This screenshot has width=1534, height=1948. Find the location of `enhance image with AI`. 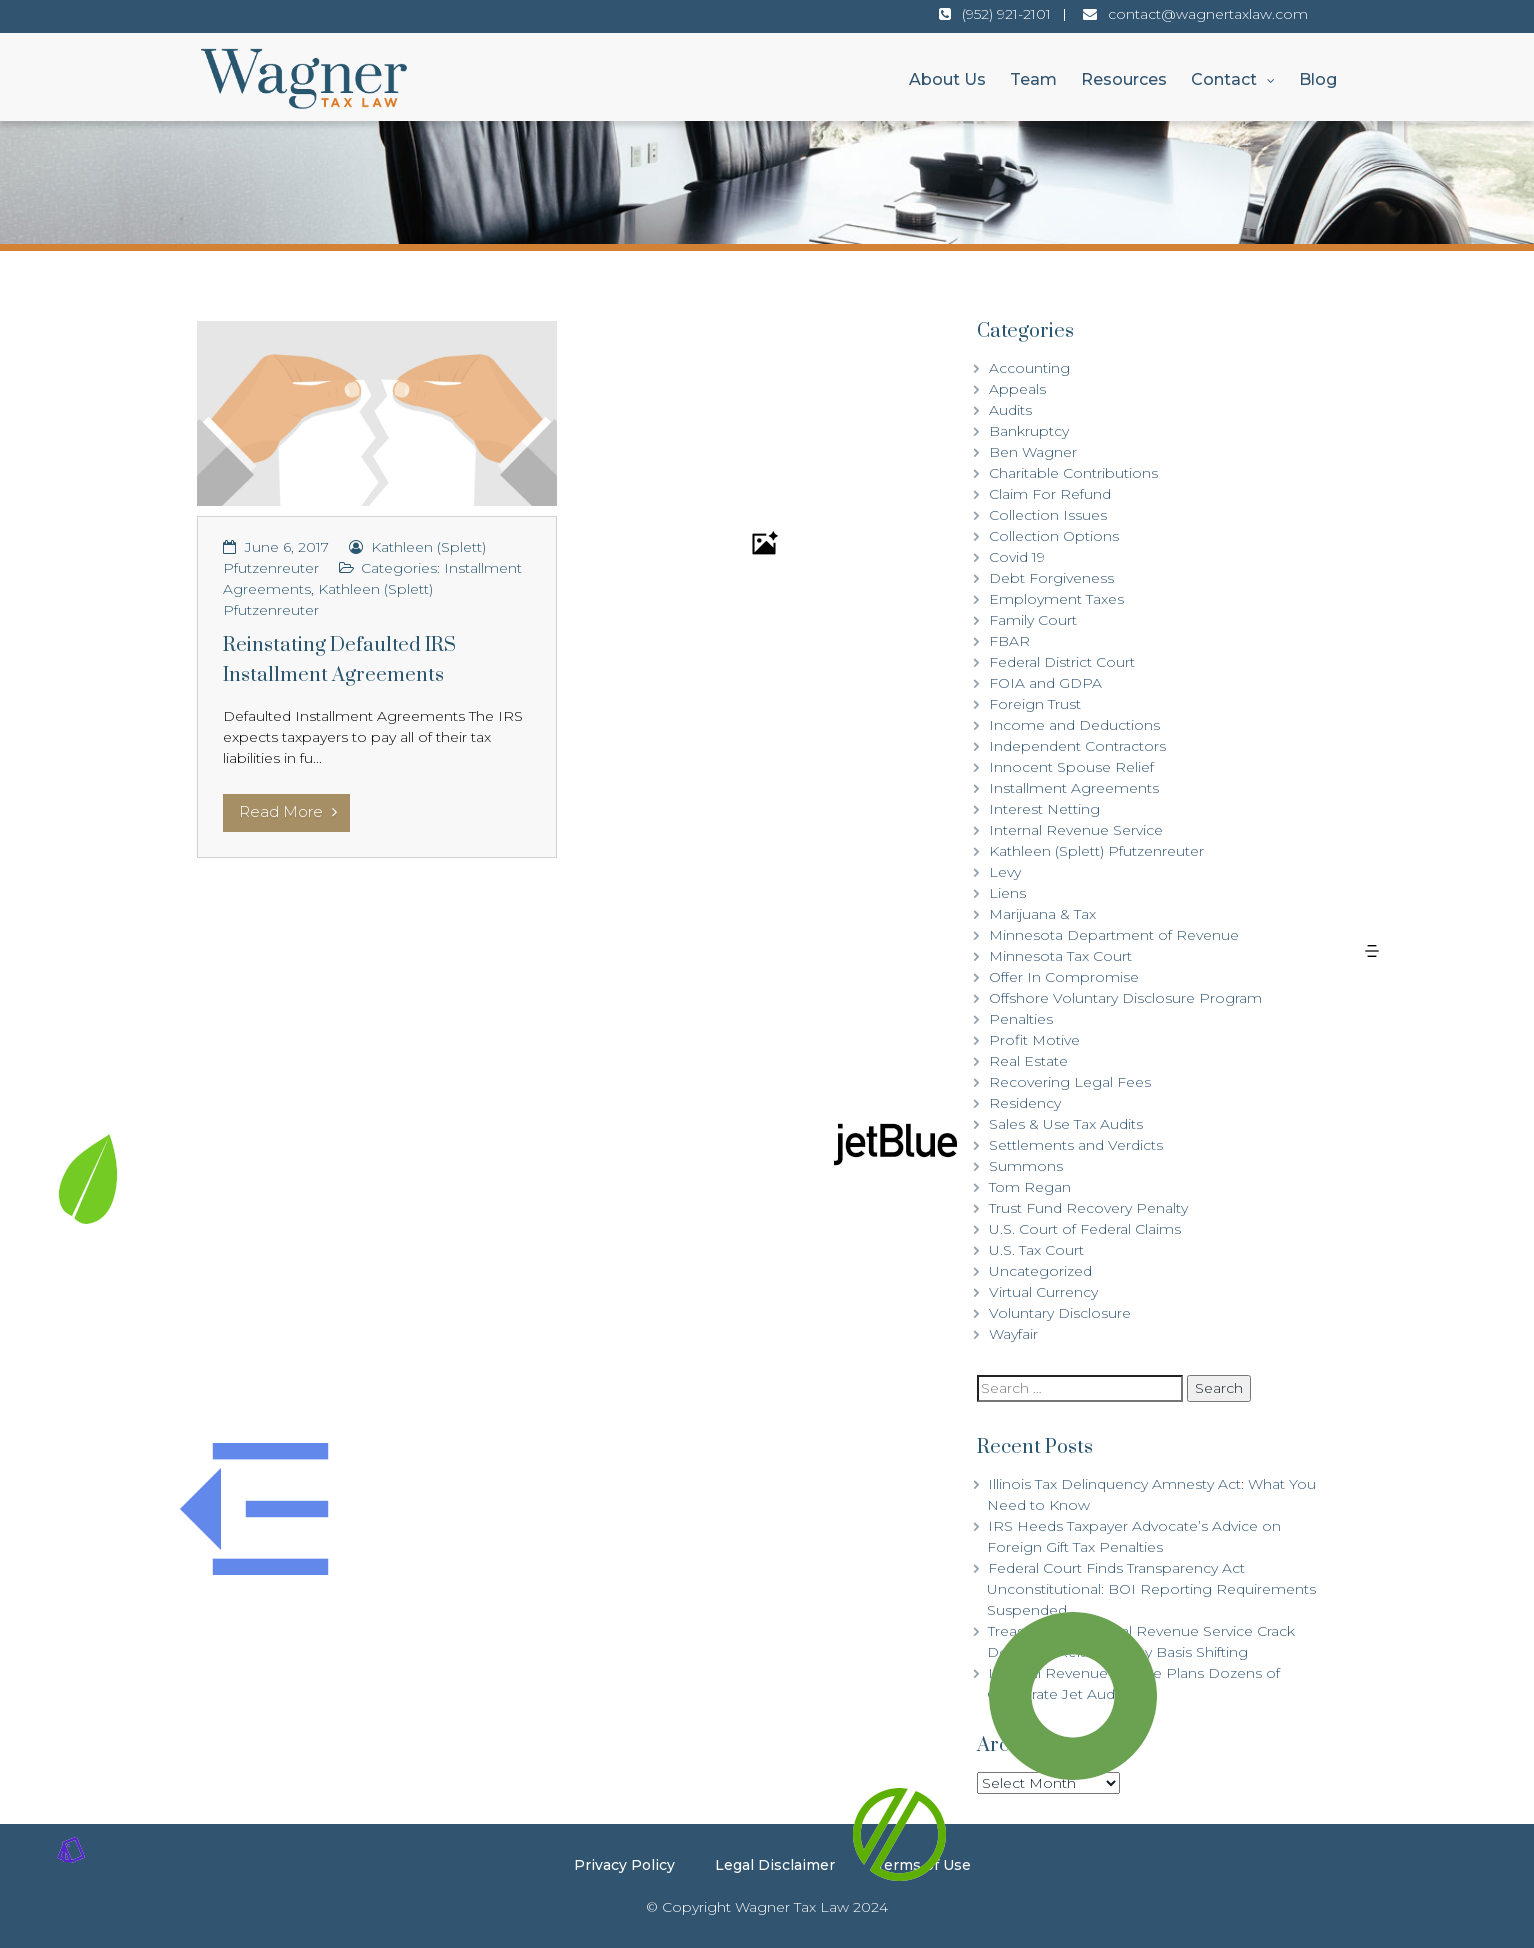

enhance image with AI is located at coordinates (764, 544).